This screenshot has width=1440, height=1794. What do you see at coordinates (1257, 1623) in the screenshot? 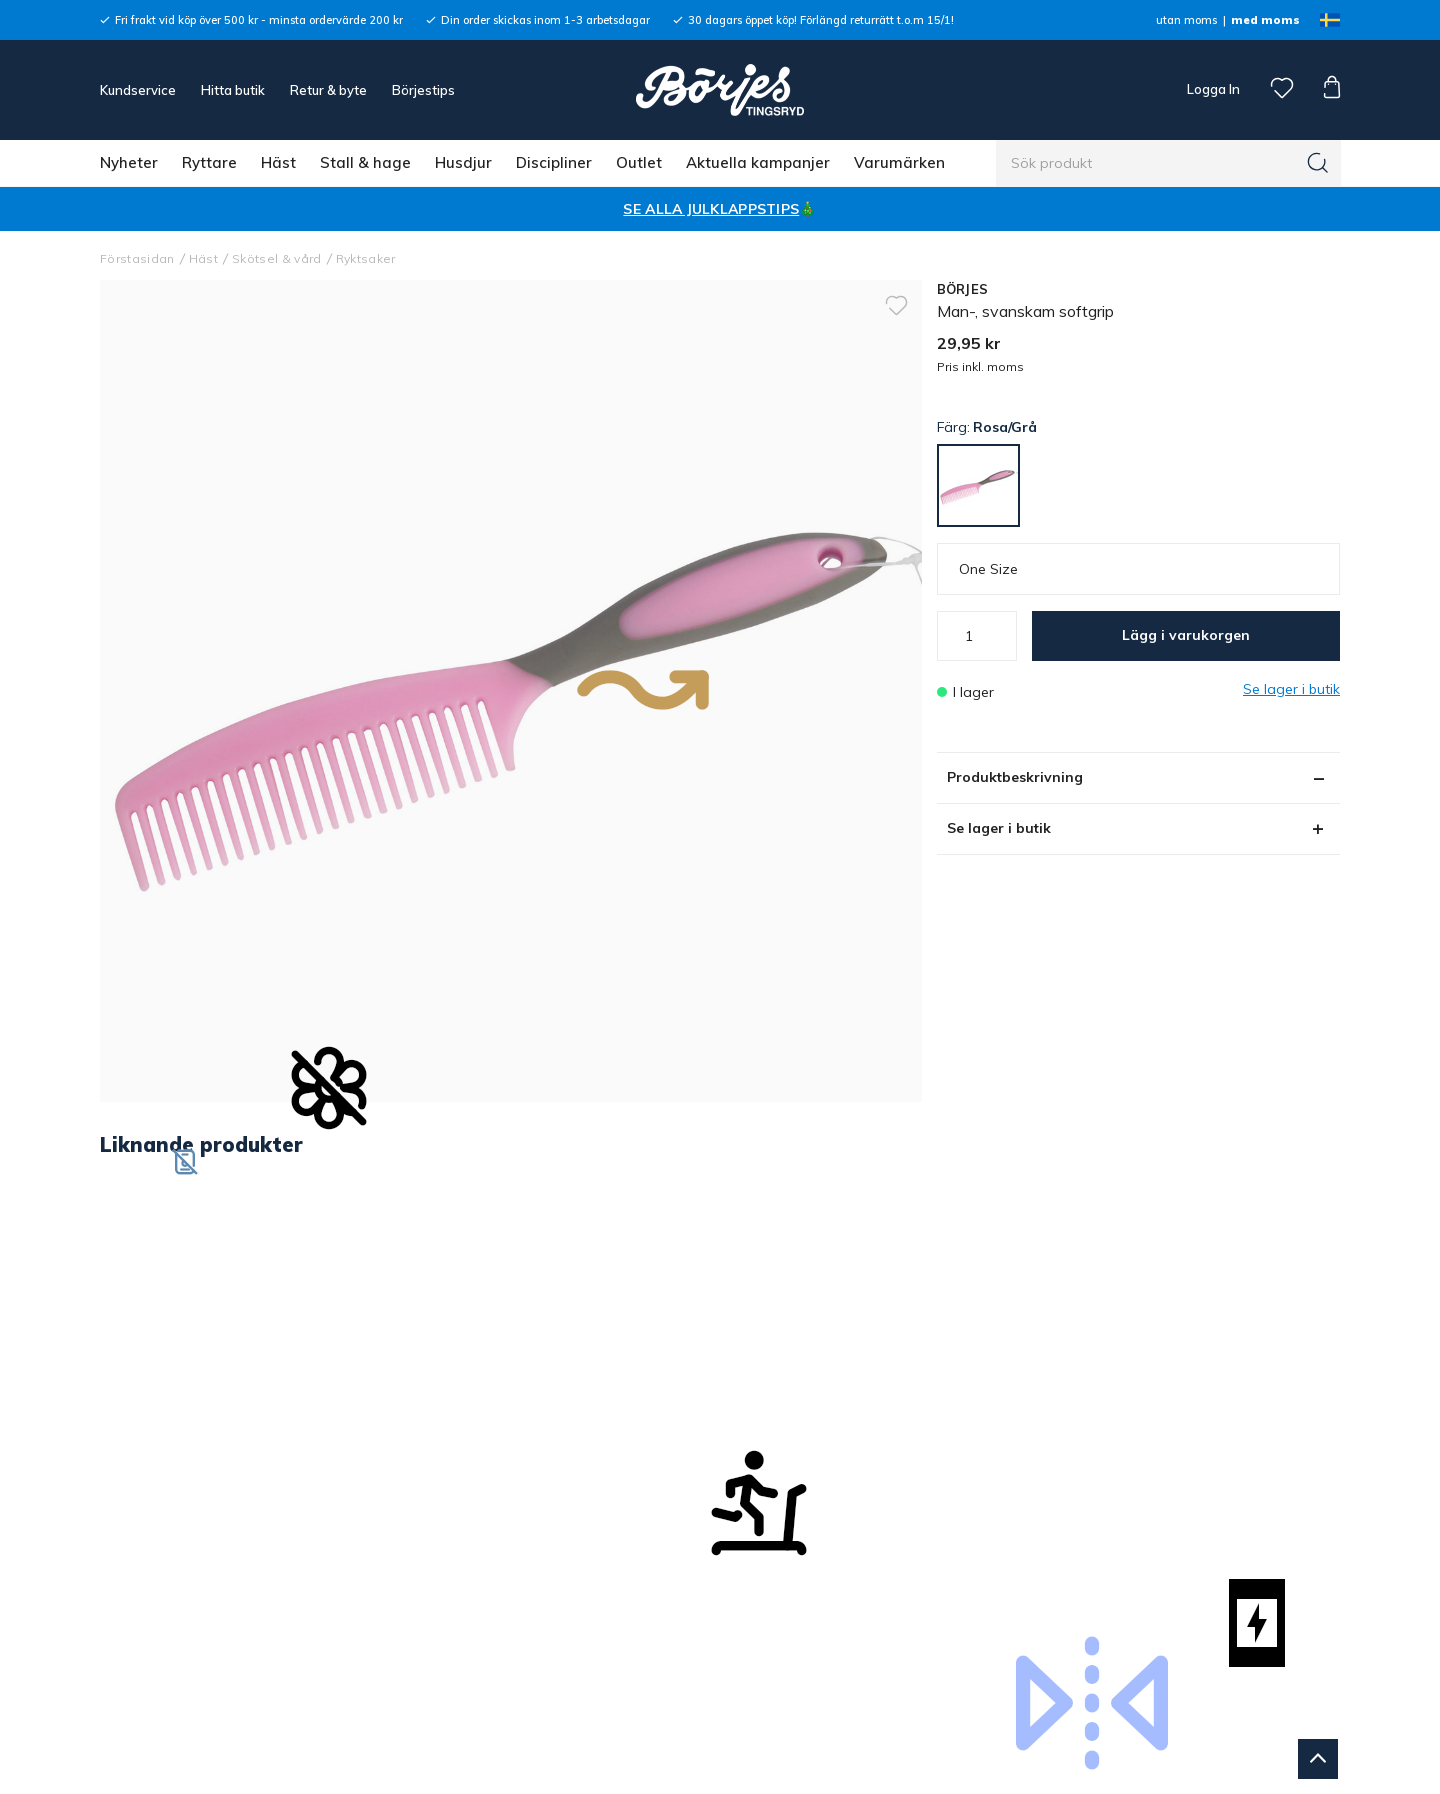
I see `find nearby electric vehicle charging stations` at bounding box center [1257, 1623].